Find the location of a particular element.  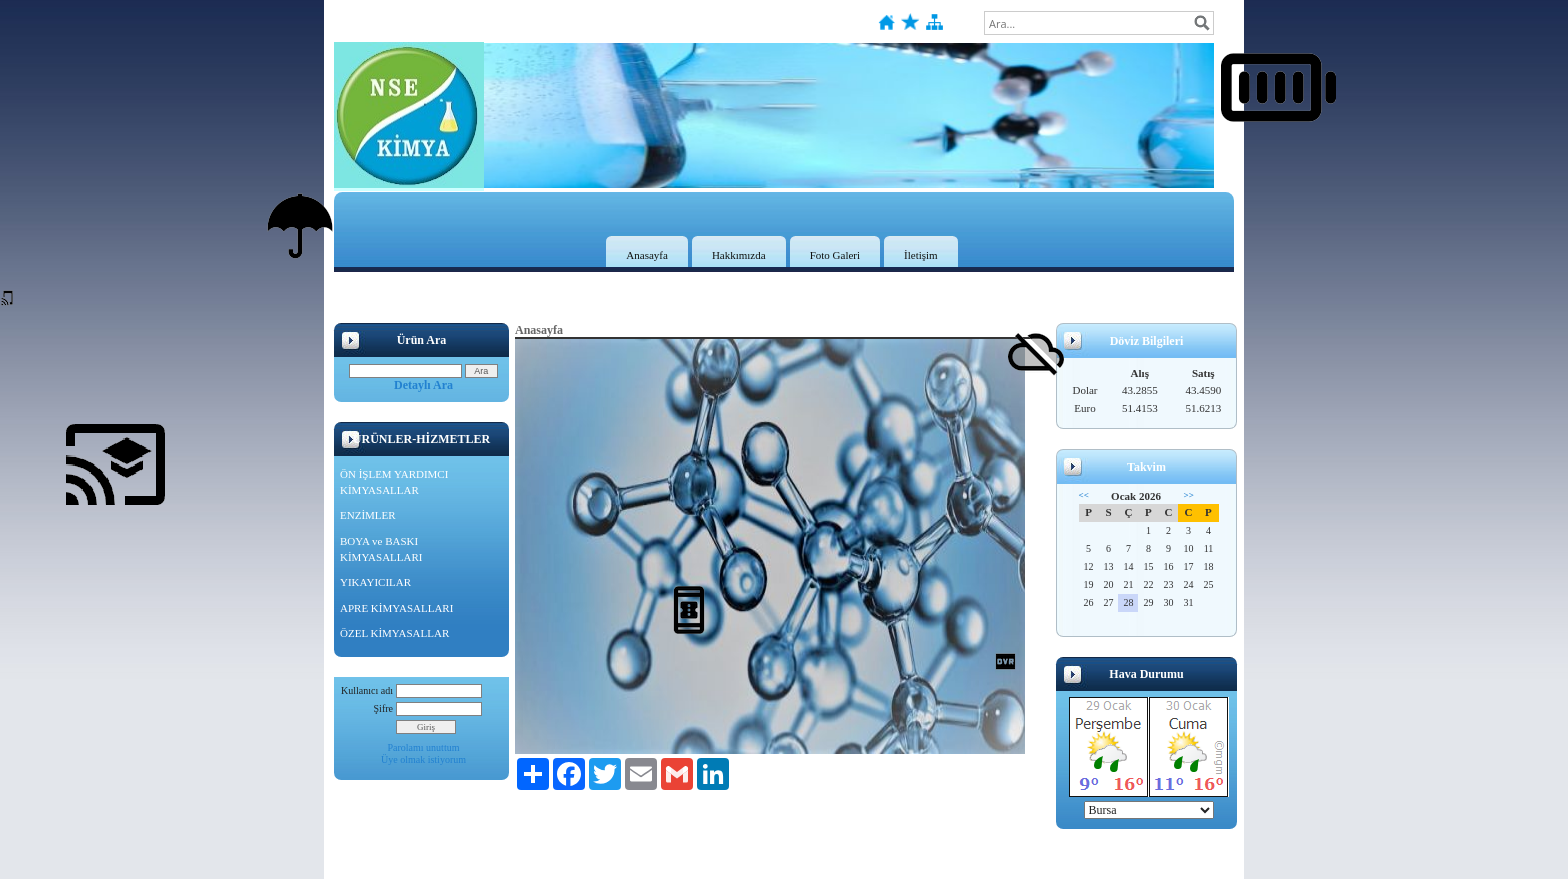

indicates battery is fully charged is located at coordinates (1278, 87).